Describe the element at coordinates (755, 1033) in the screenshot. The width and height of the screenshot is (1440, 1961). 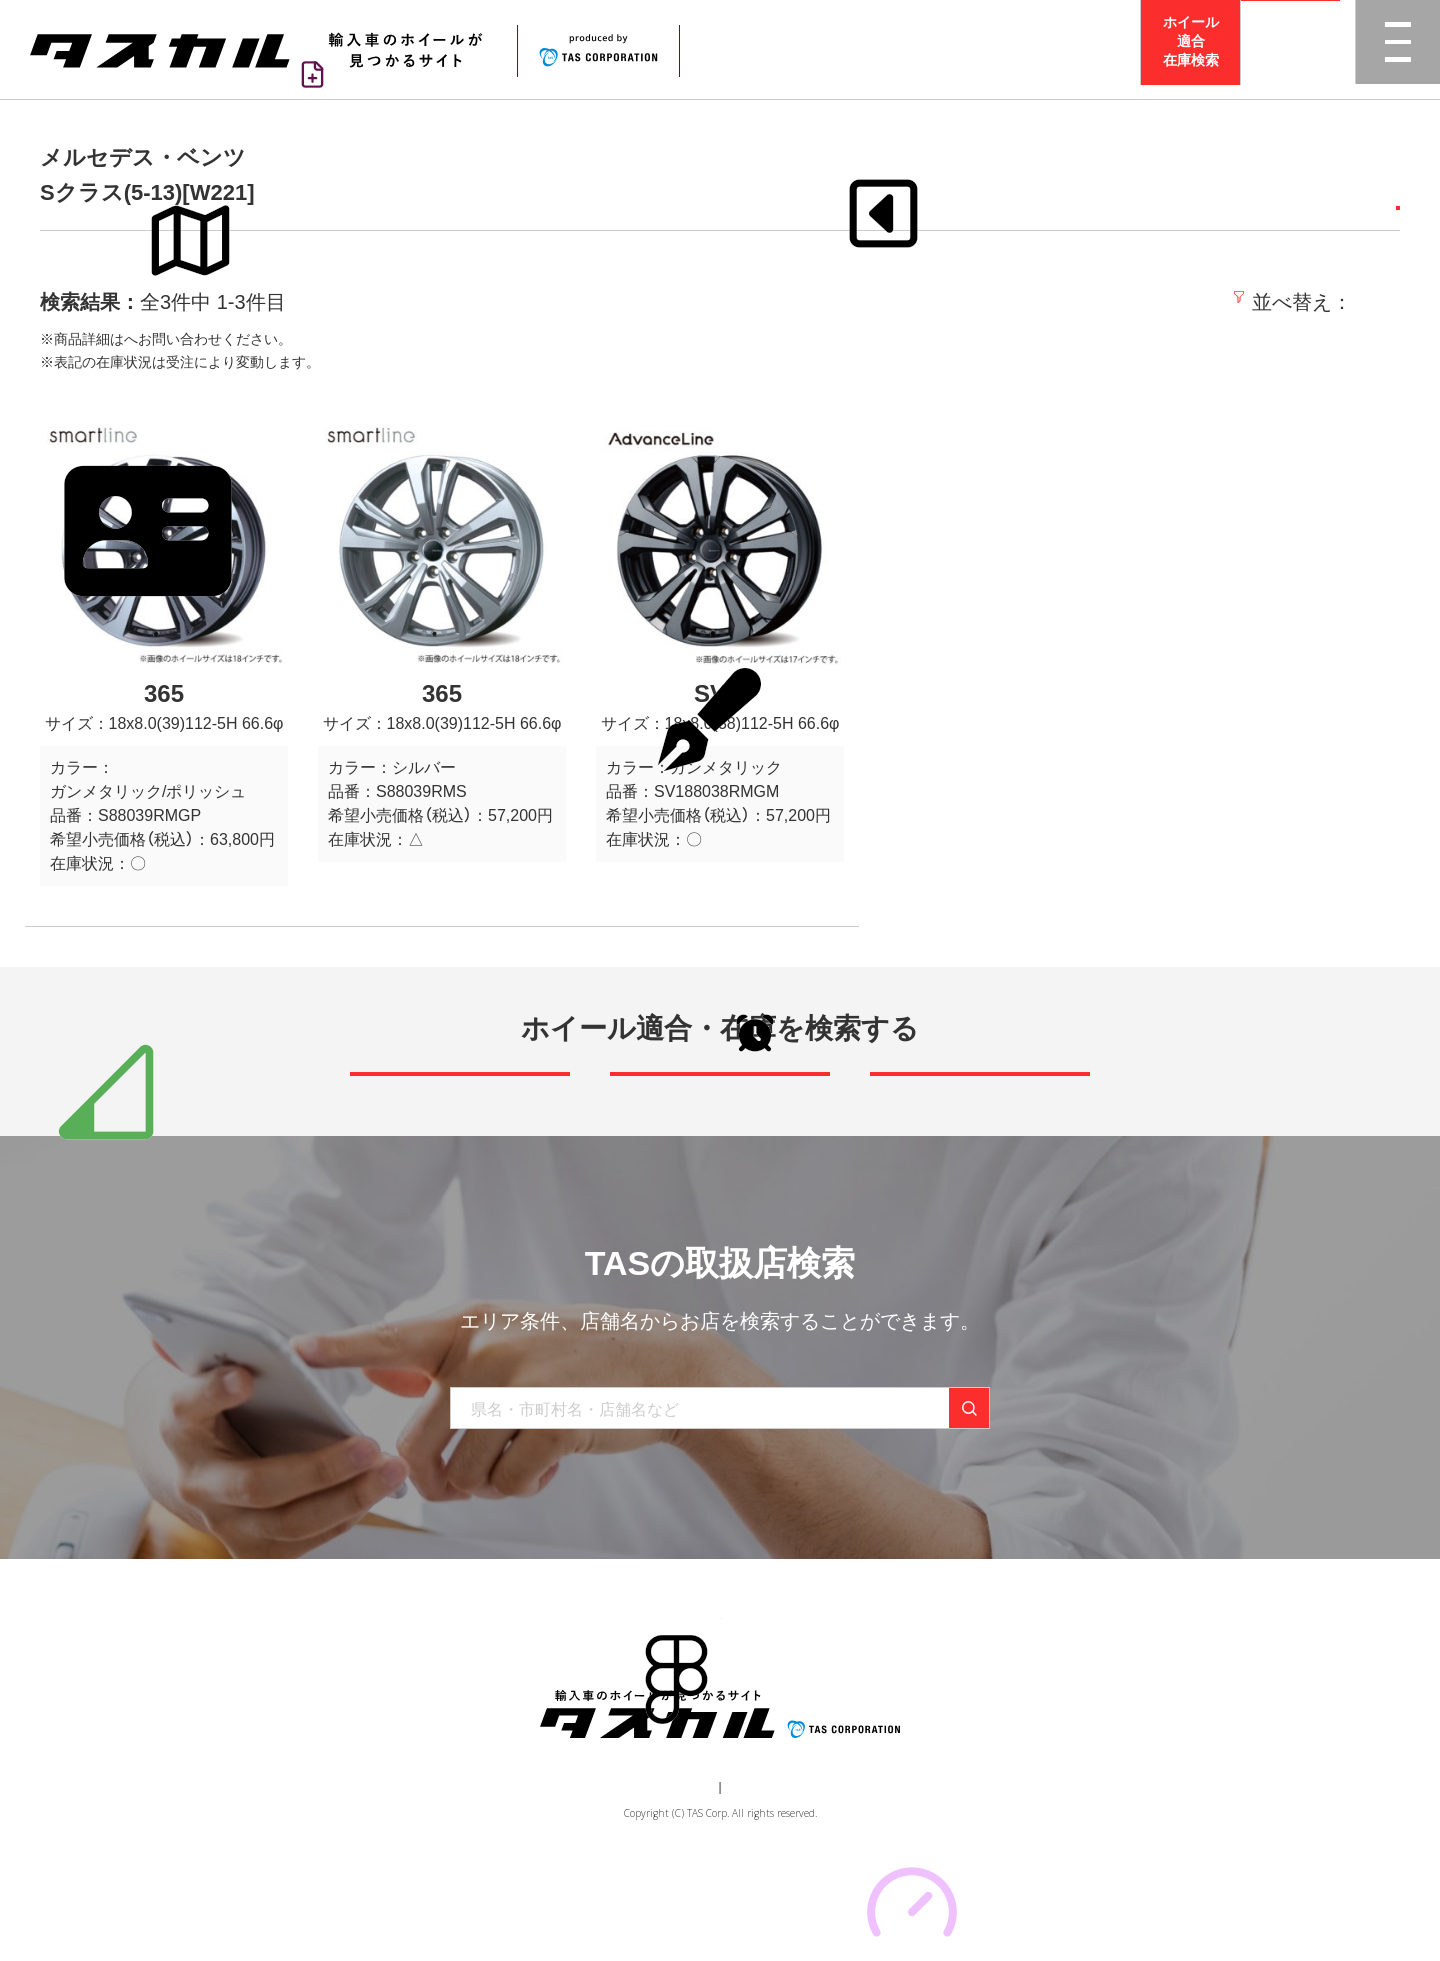
I see `set an alarm or timer` at that location.